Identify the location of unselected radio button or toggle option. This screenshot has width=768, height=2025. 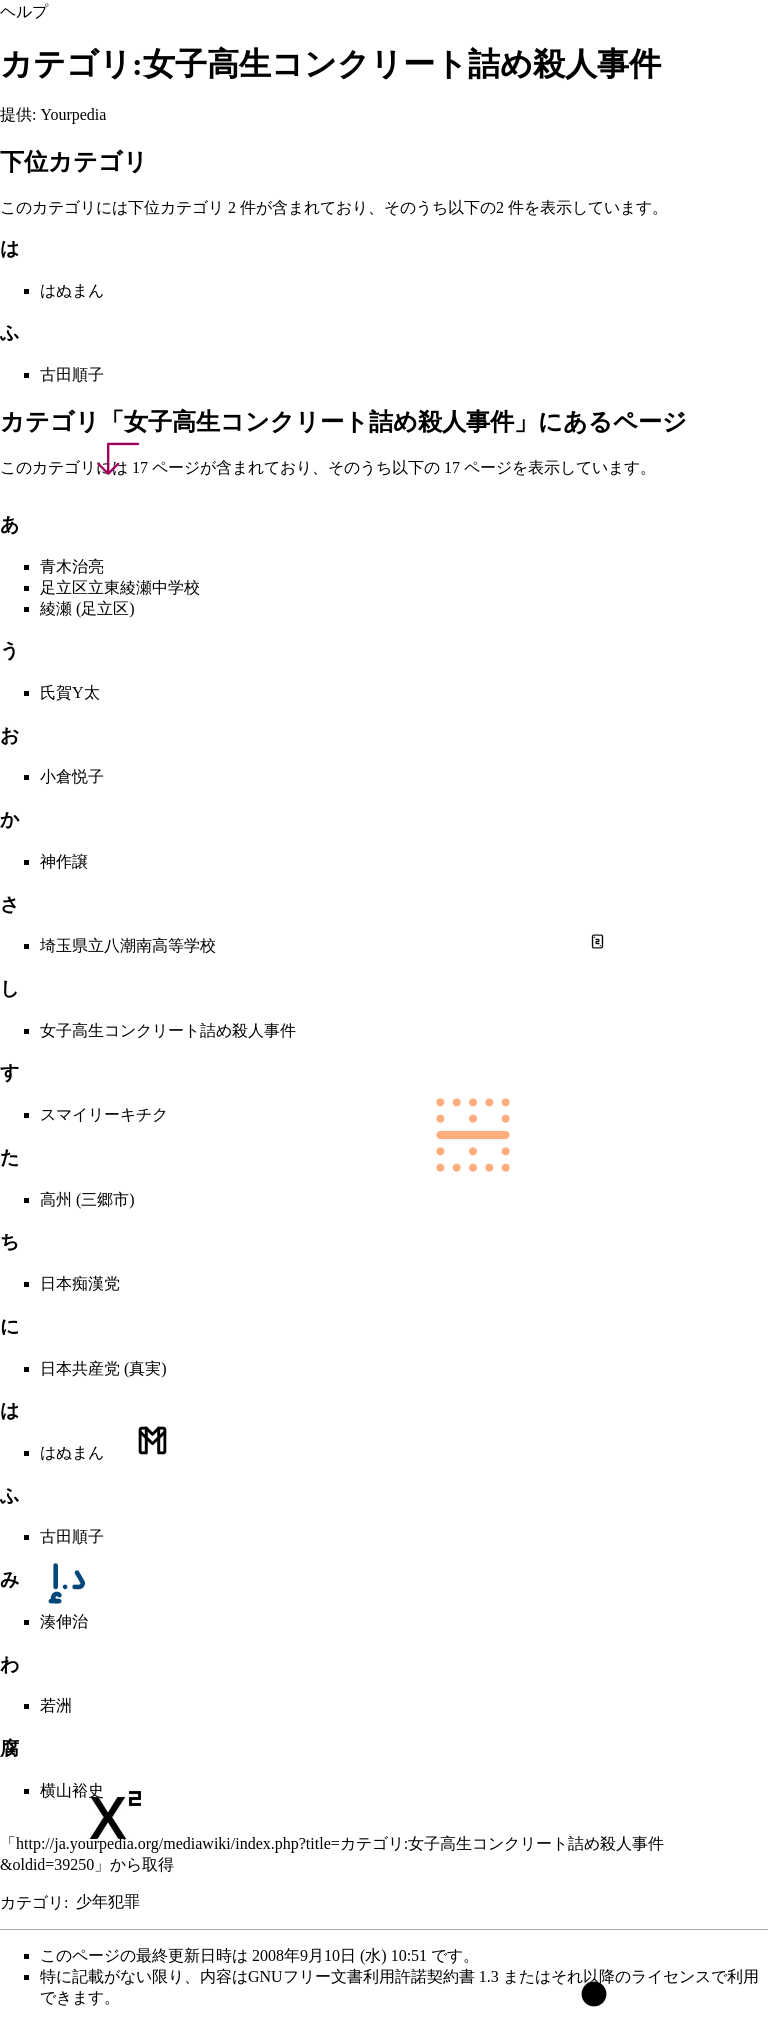
(594, 1994).